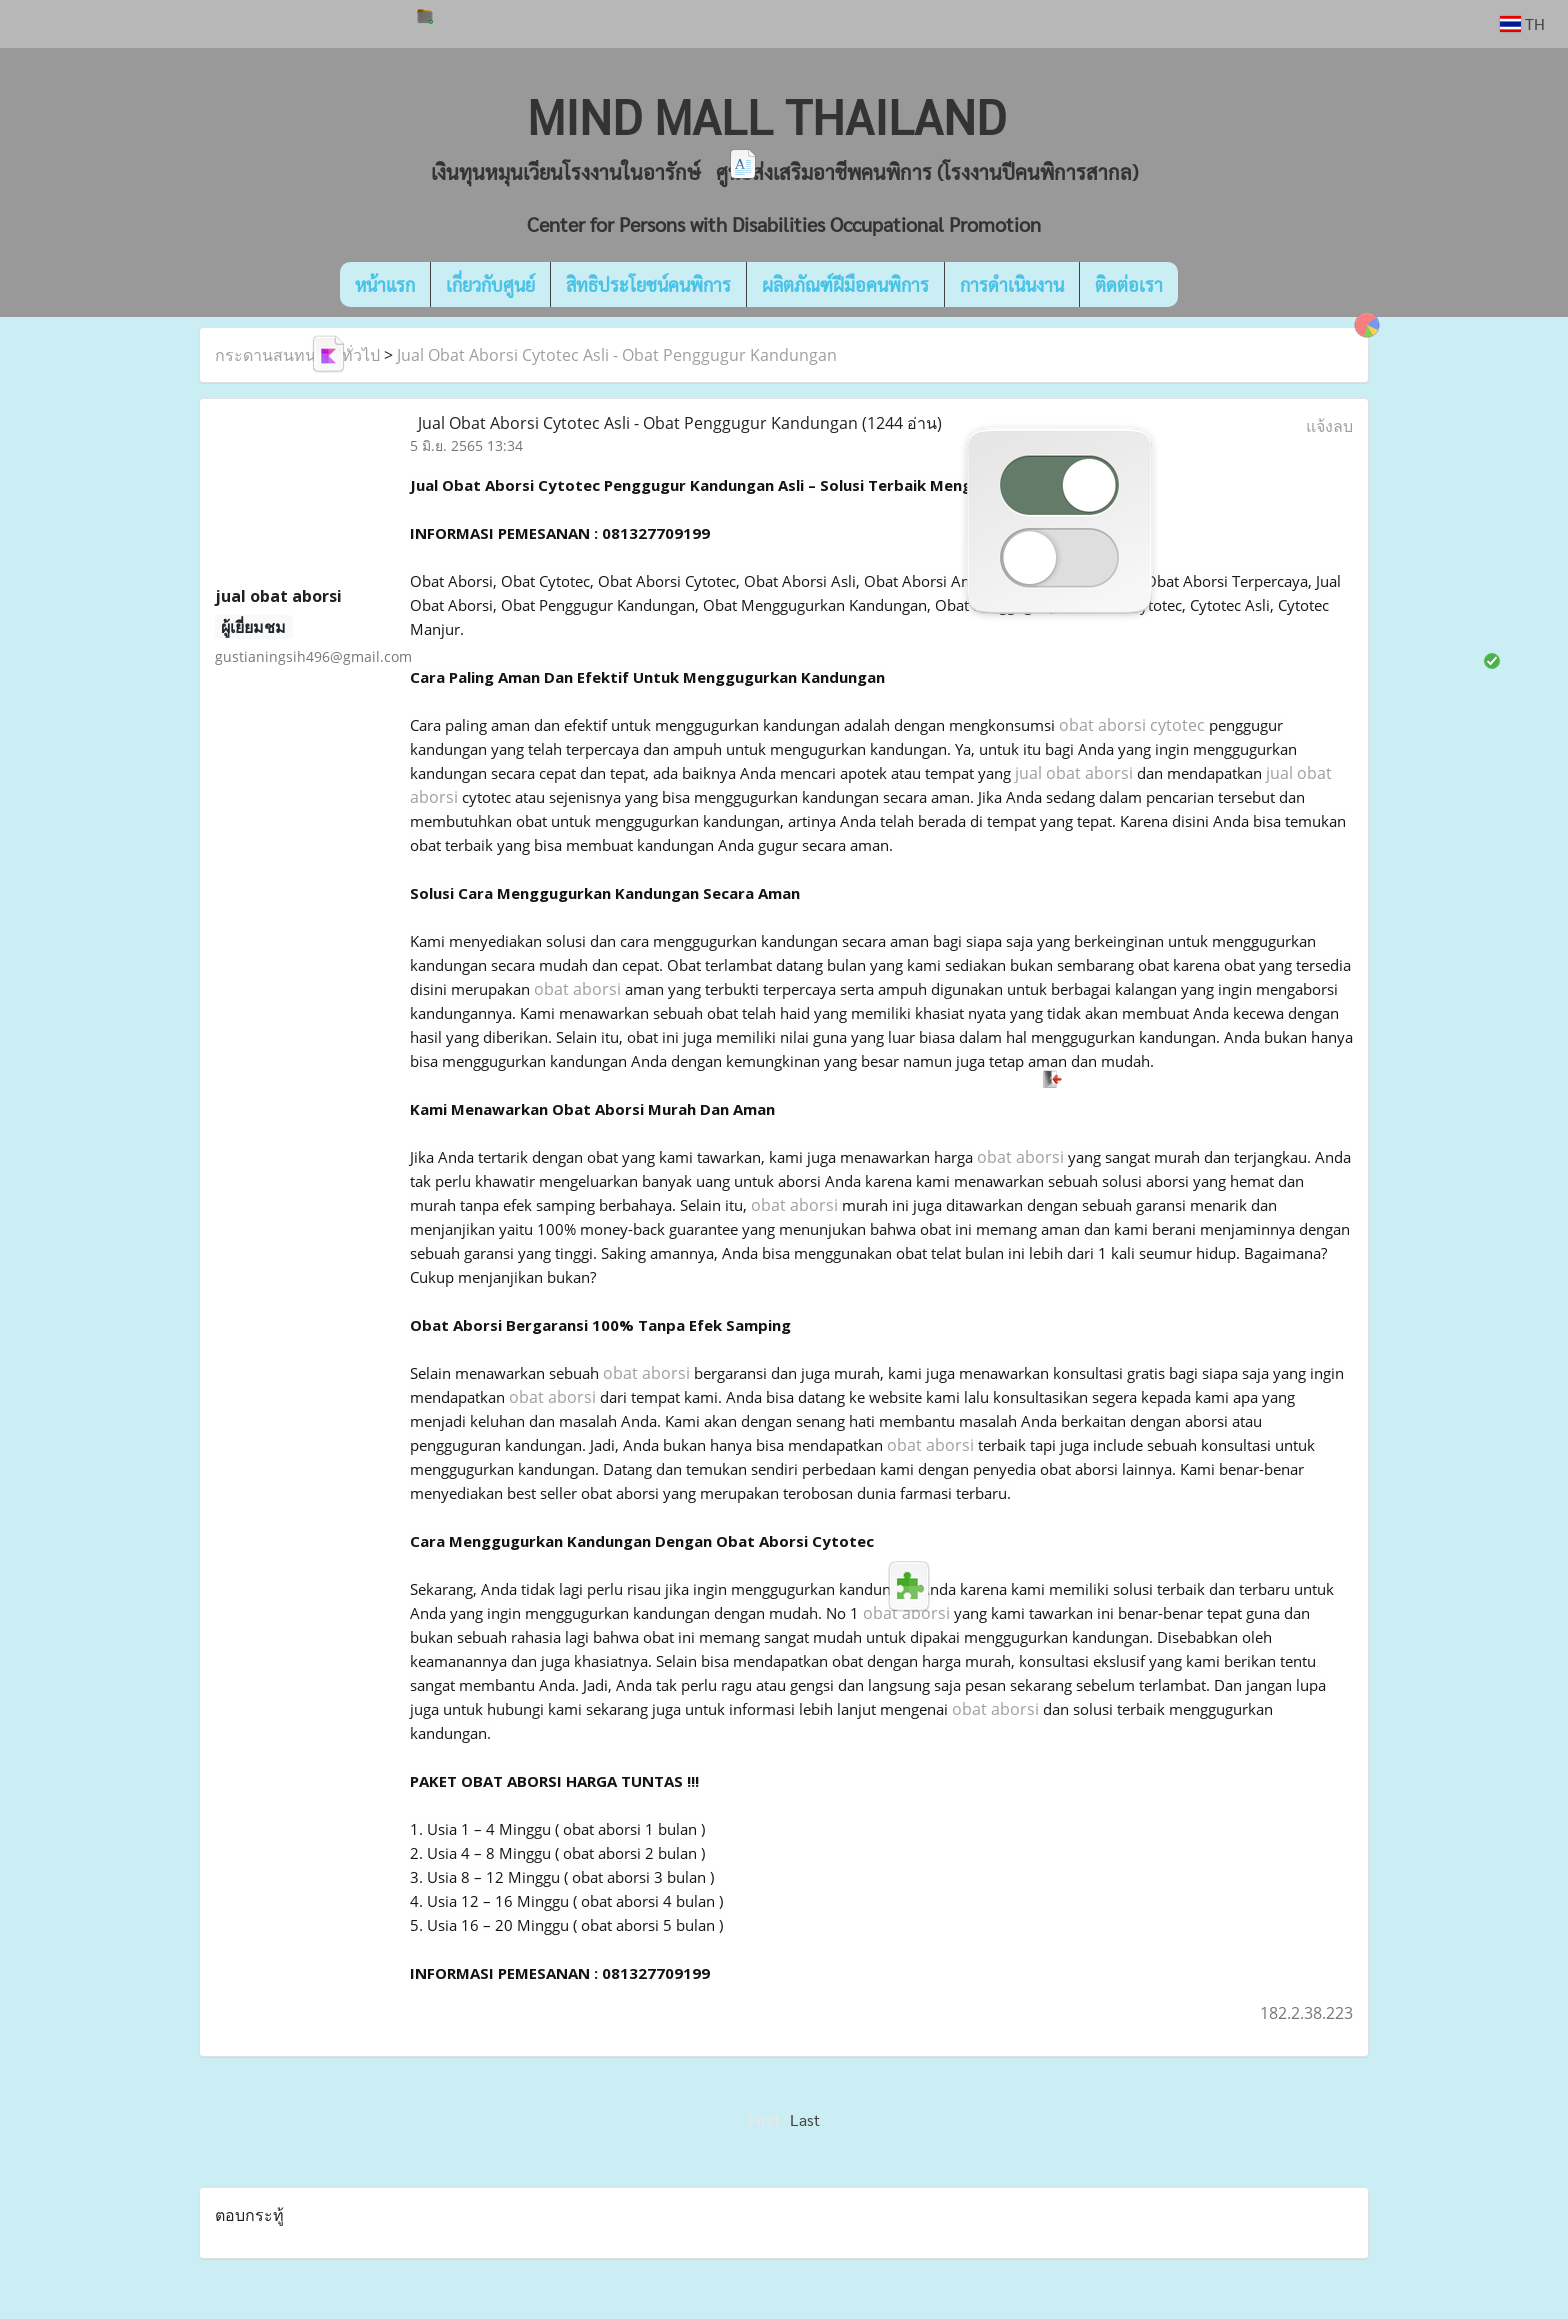 The width and height of the screenshot is (1568, 2319). Describe the element at coordinates (1492, 661) in the screenshot. I see `indicates a default or selected item` at that location.